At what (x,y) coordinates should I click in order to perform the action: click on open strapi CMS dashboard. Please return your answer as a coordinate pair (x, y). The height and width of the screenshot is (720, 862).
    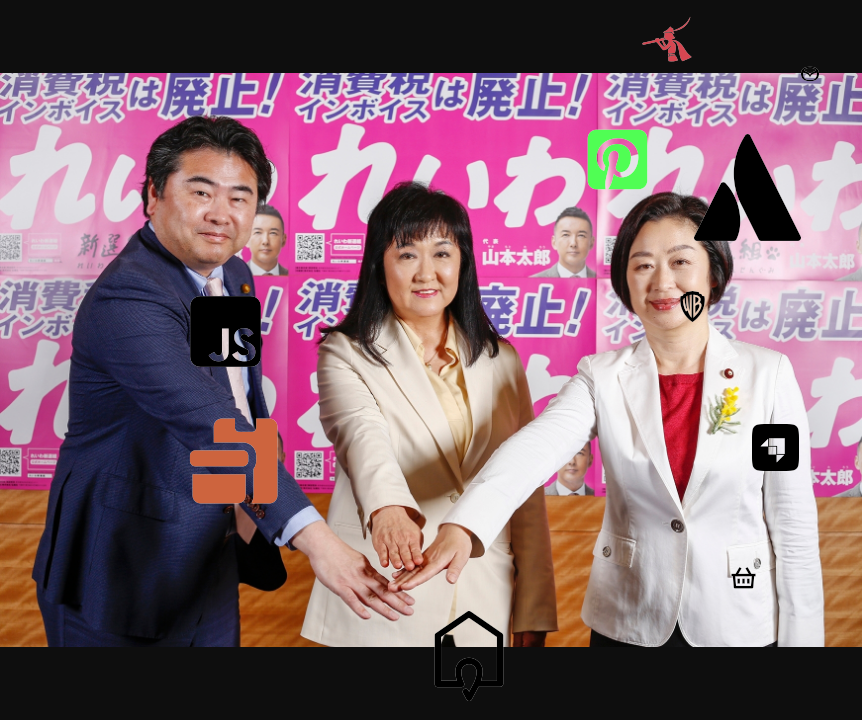
    Looking at the image, I should click on (775, 447).